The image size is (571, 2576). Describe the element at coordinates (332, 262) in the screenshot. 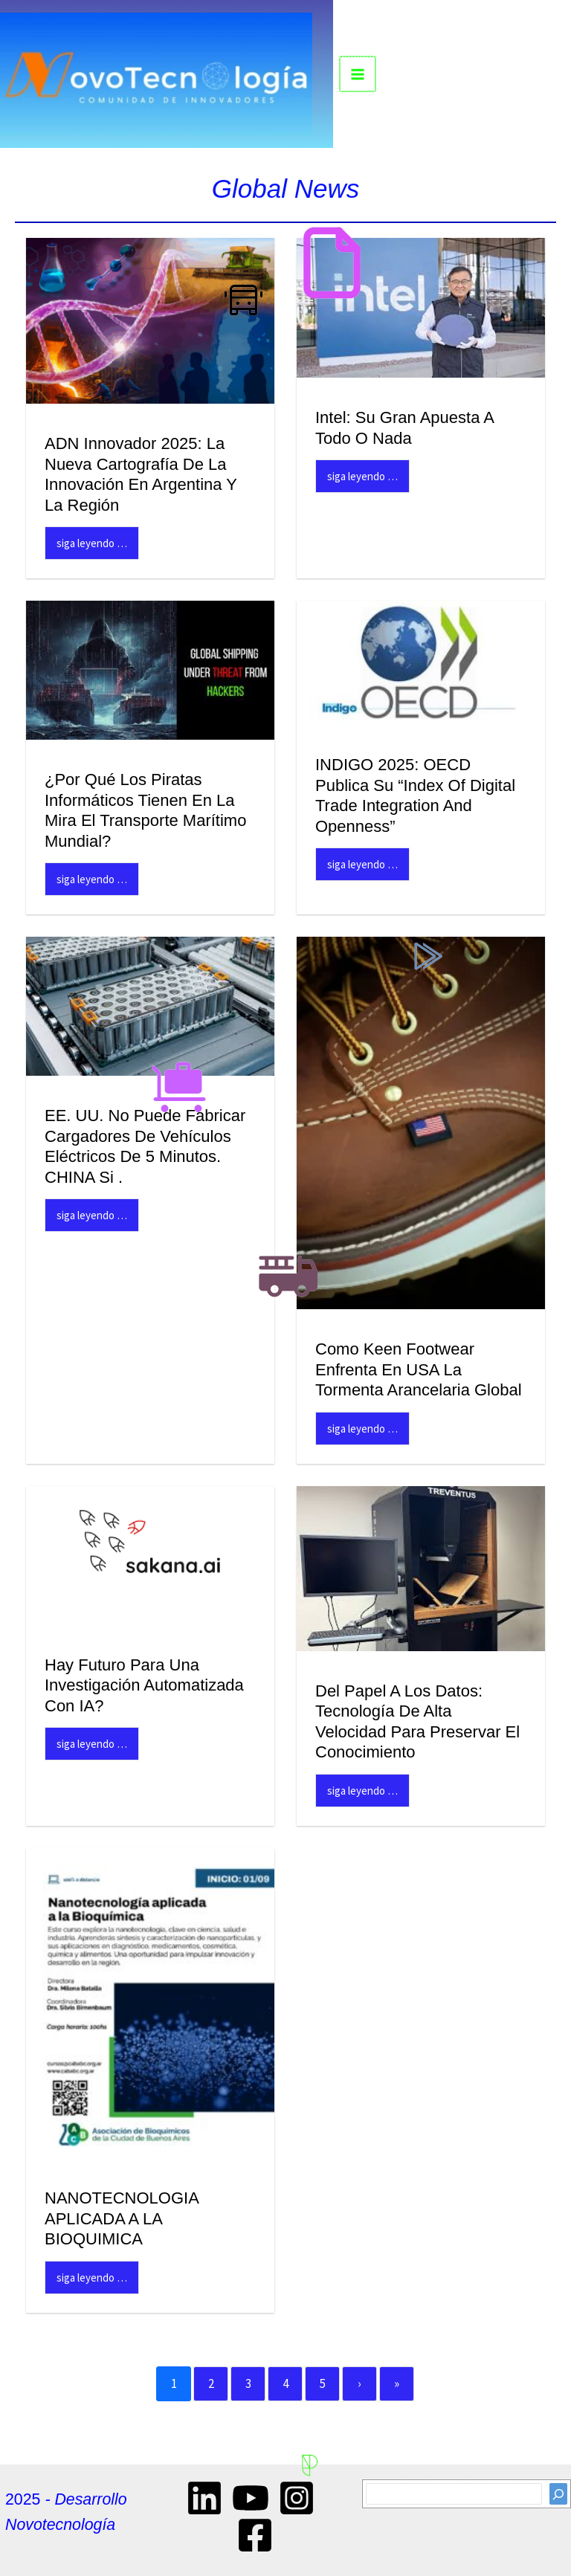

I see `view or open a file` at that location.